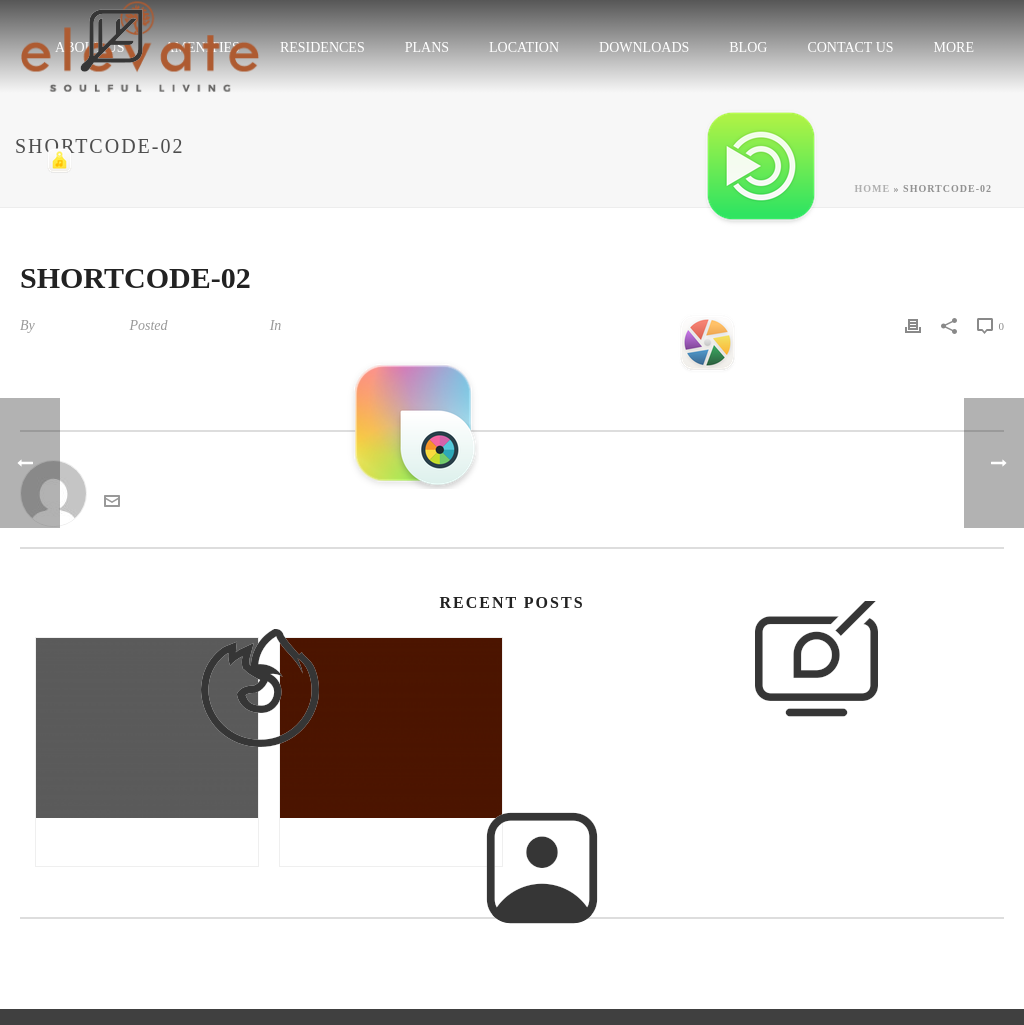  Describe the element at coordinates (413, 423) in the screenshot. I see `open colorgrab color picker app` at that location.